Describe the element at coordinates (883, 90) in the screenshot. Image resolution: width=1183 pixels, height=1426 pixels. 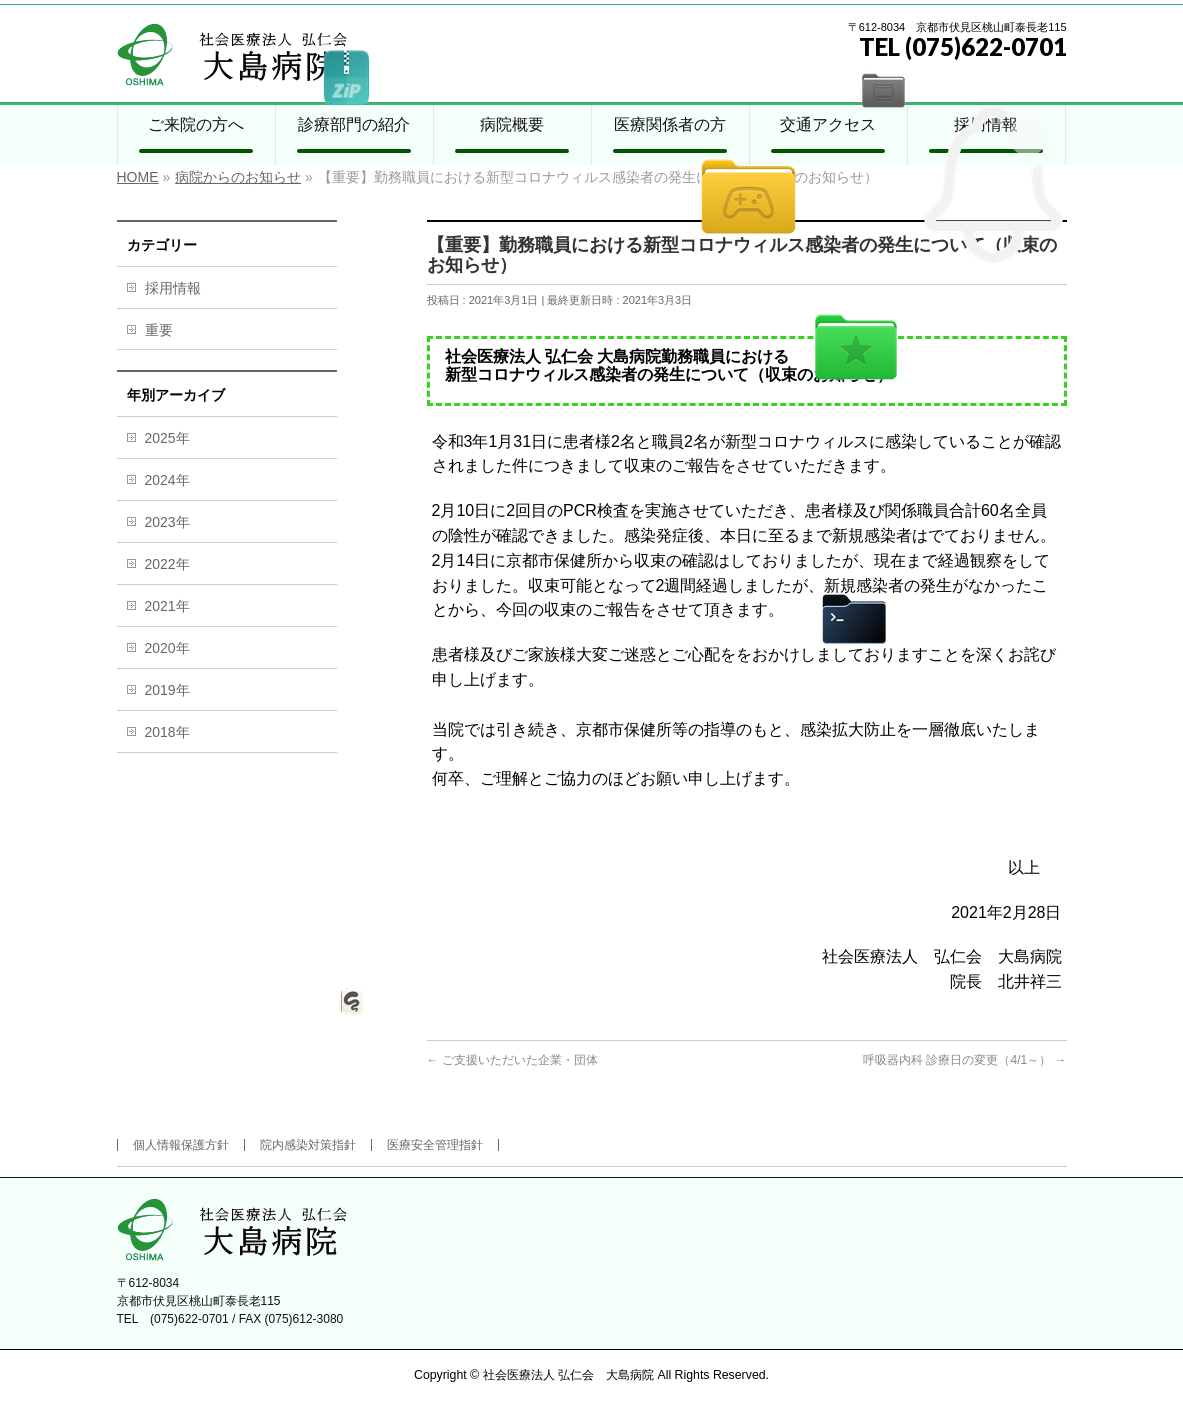
I see `open desktop folder` at that location.